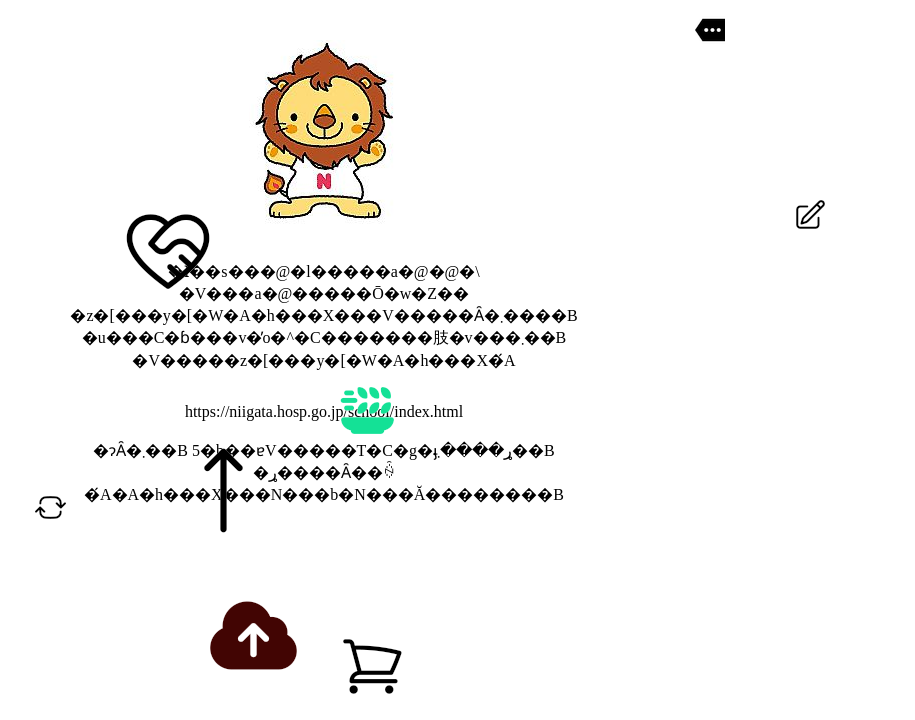  What do you see at coordinates (367, 410) in the screenshot?
I see `view grain or wheat-based food options` at bounding box center [367, 410].